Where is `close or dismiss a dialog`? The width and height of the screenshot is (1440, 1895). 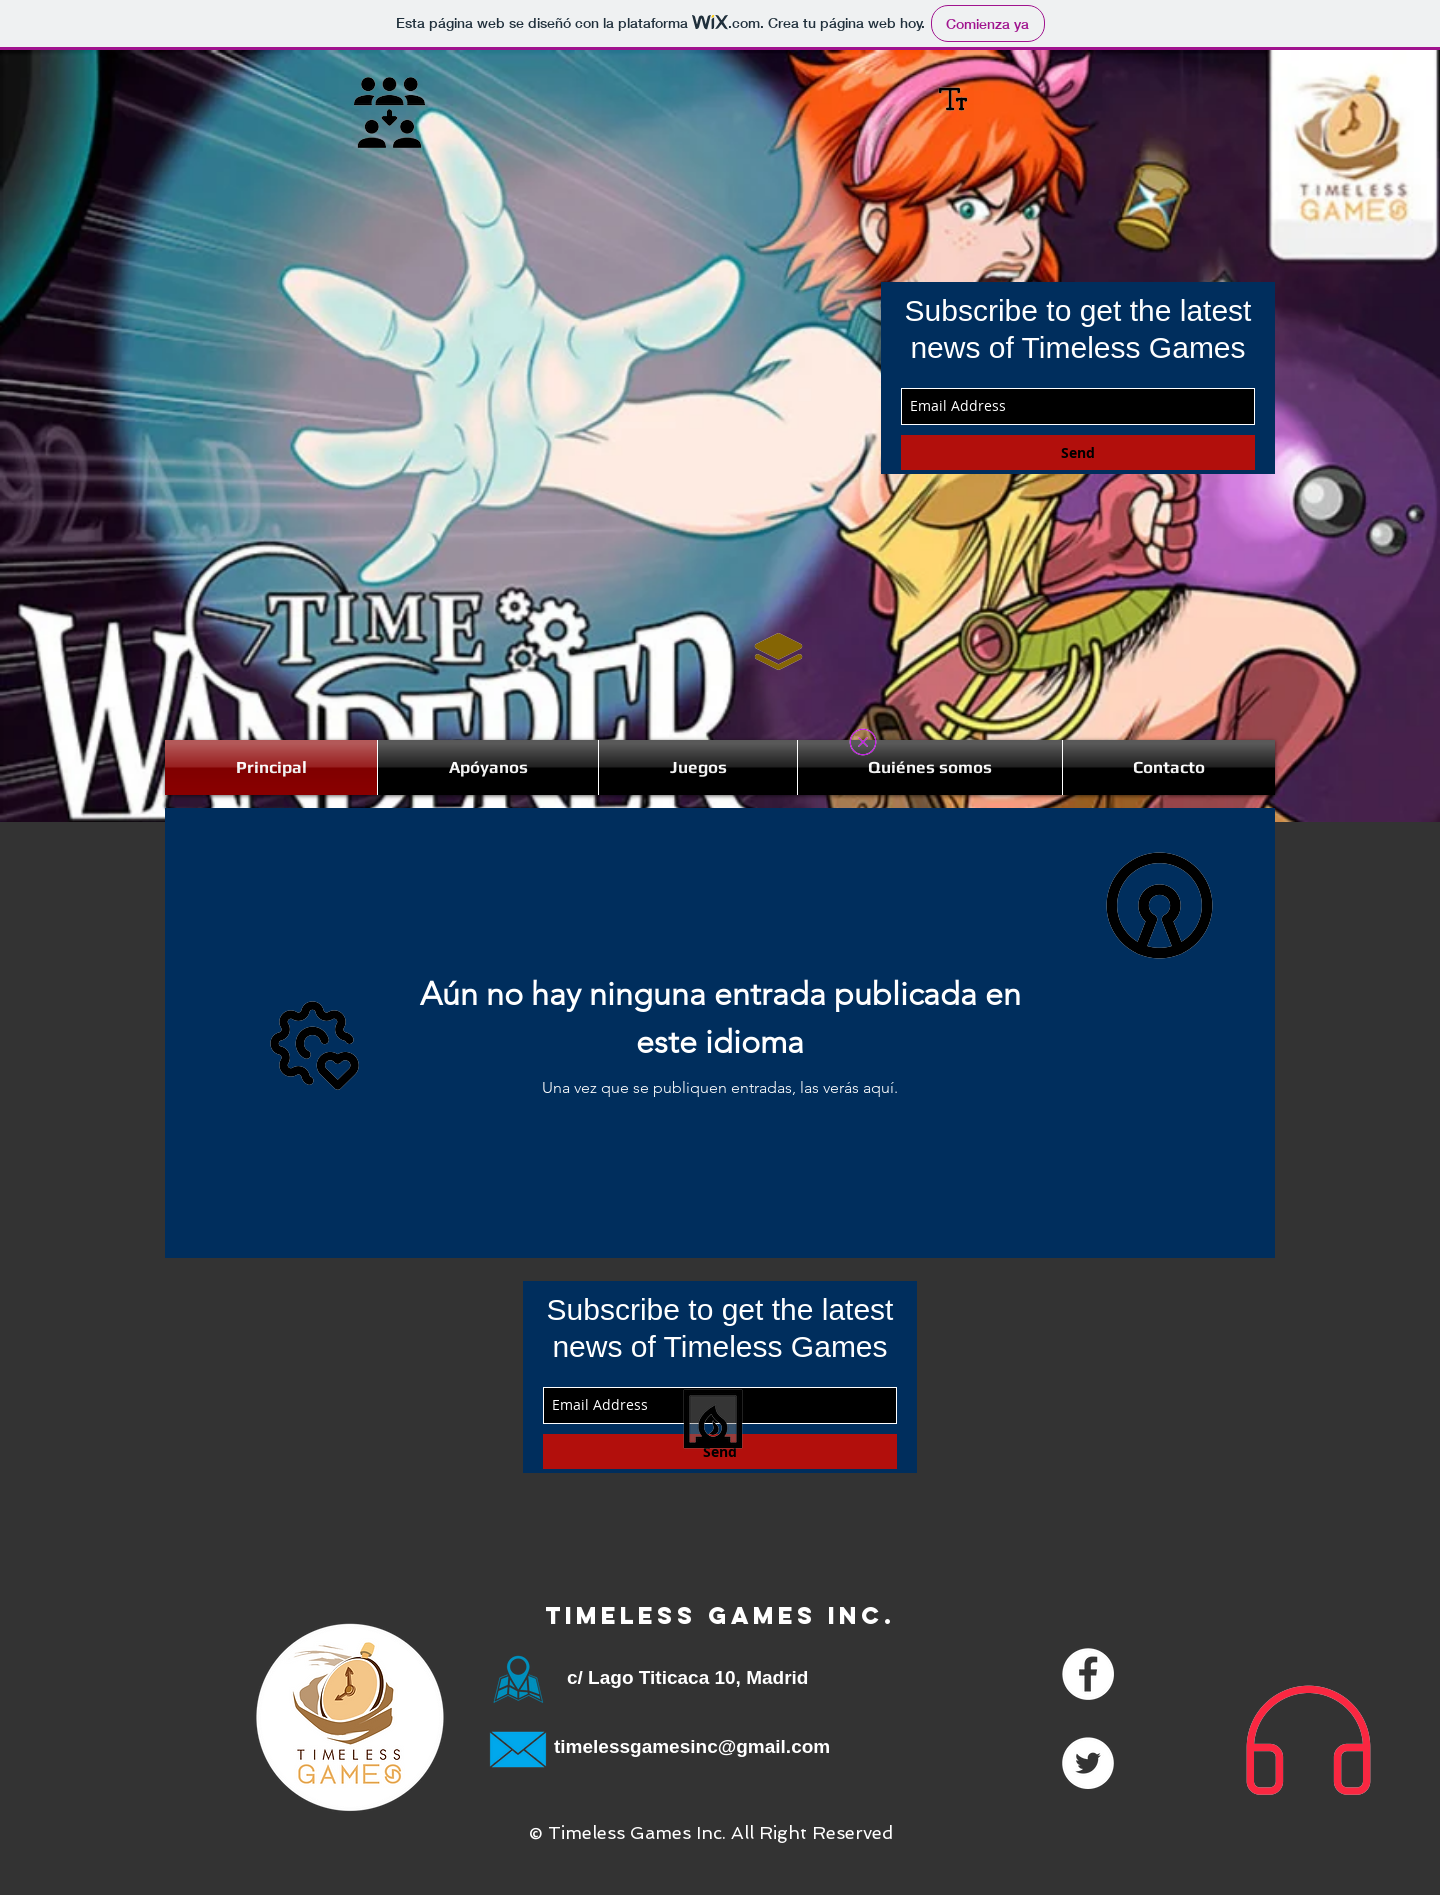
close or dismiss a dialog is located at coordinates (863, 742).